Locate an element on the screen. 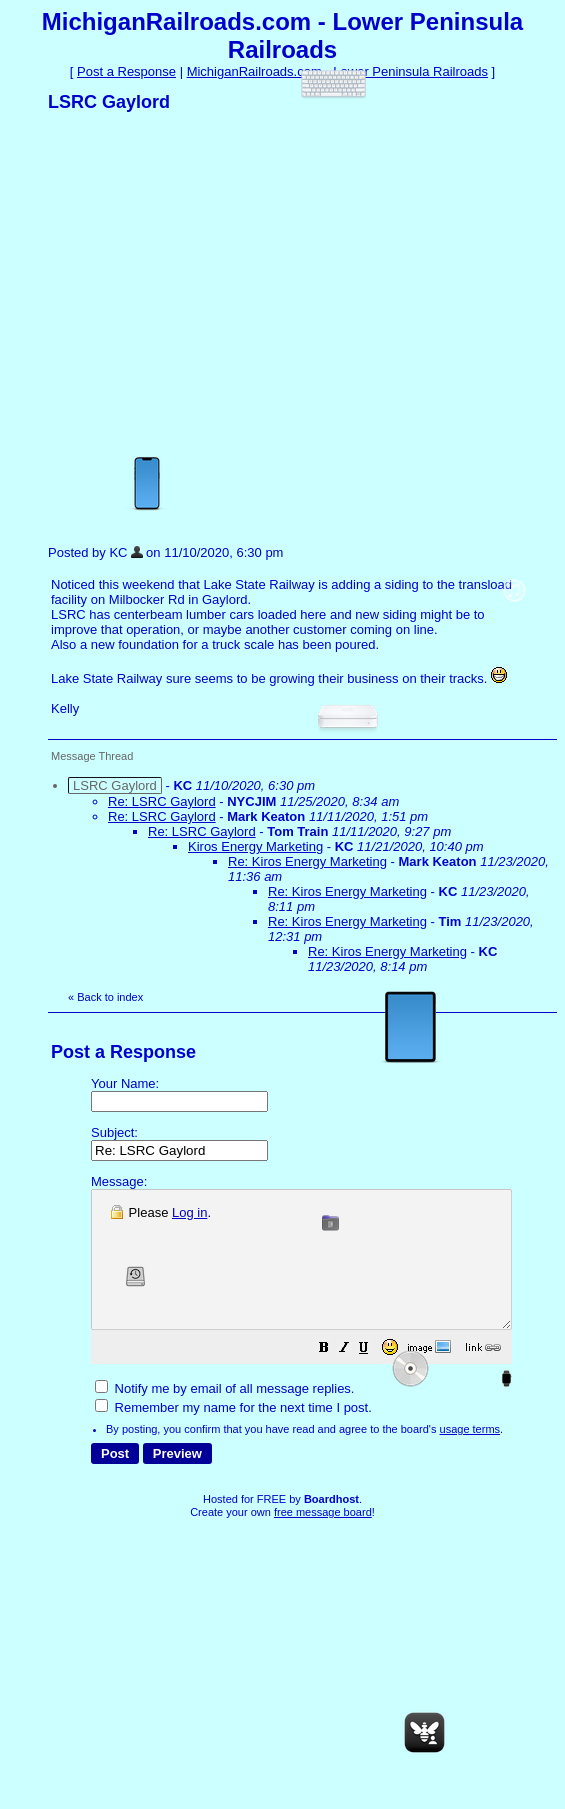 The width and height of the screenshot is (565, 1809). open templates folder is located at coordinates (330, 1222).